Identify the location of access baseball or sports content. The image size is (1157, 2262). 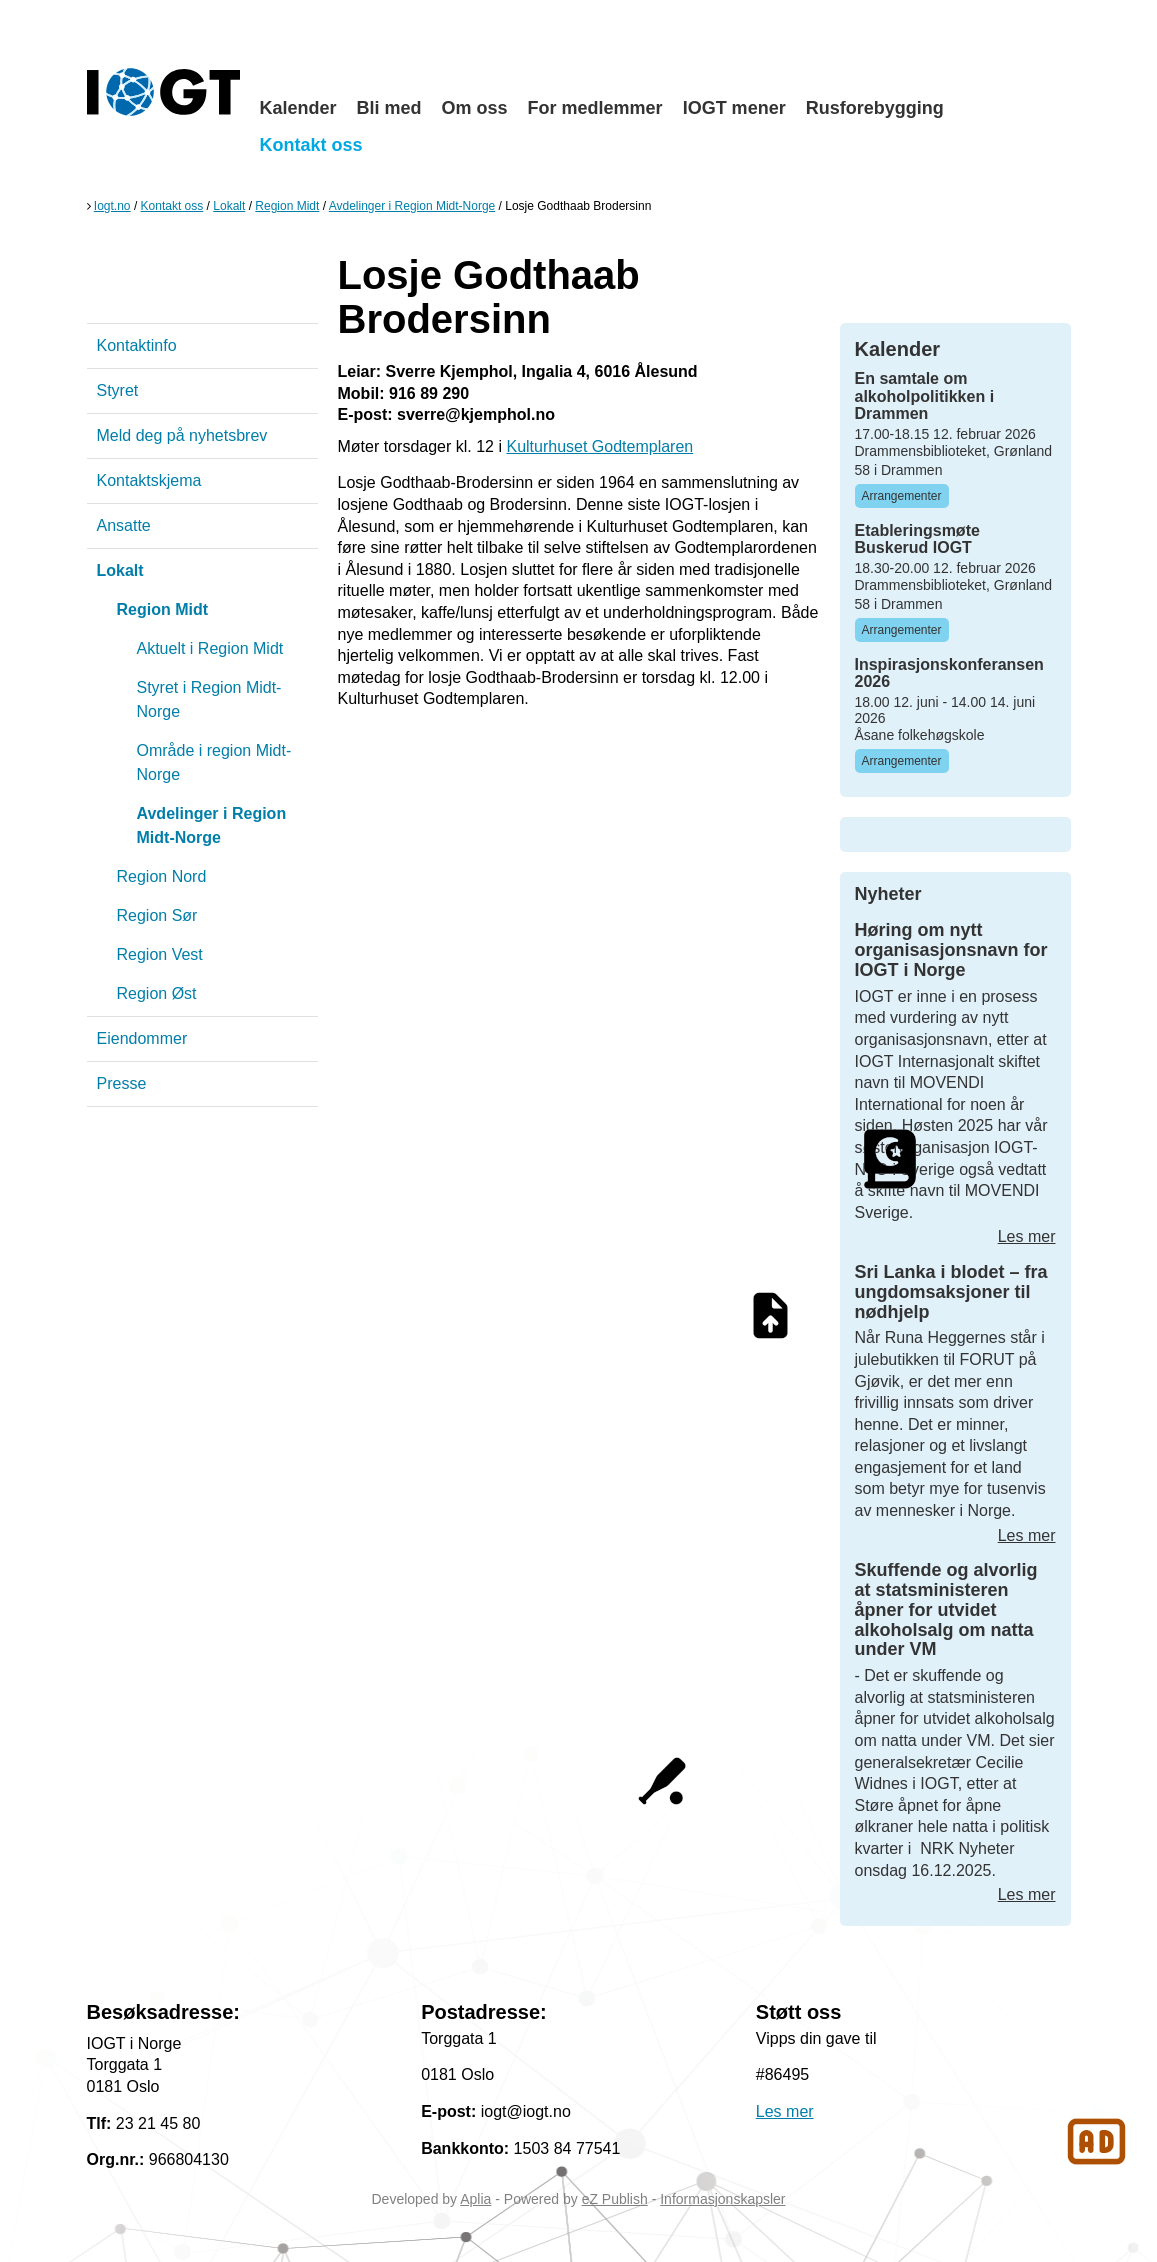
(662, 1781).